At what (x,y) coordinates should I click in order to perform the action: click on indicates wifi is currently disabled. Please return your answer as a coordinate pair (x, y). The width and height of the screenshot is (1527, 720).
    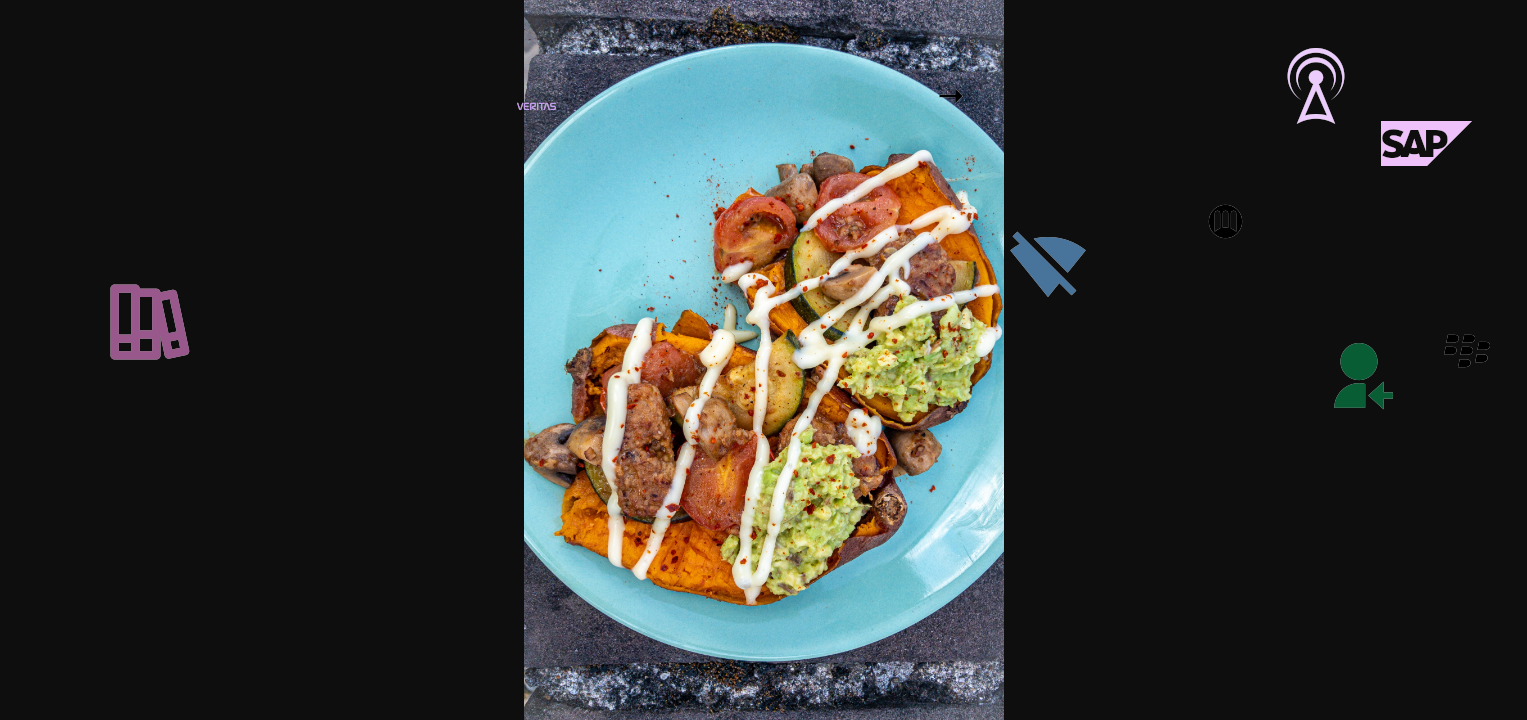
    Looking at the image, I should click on (1048, 267).